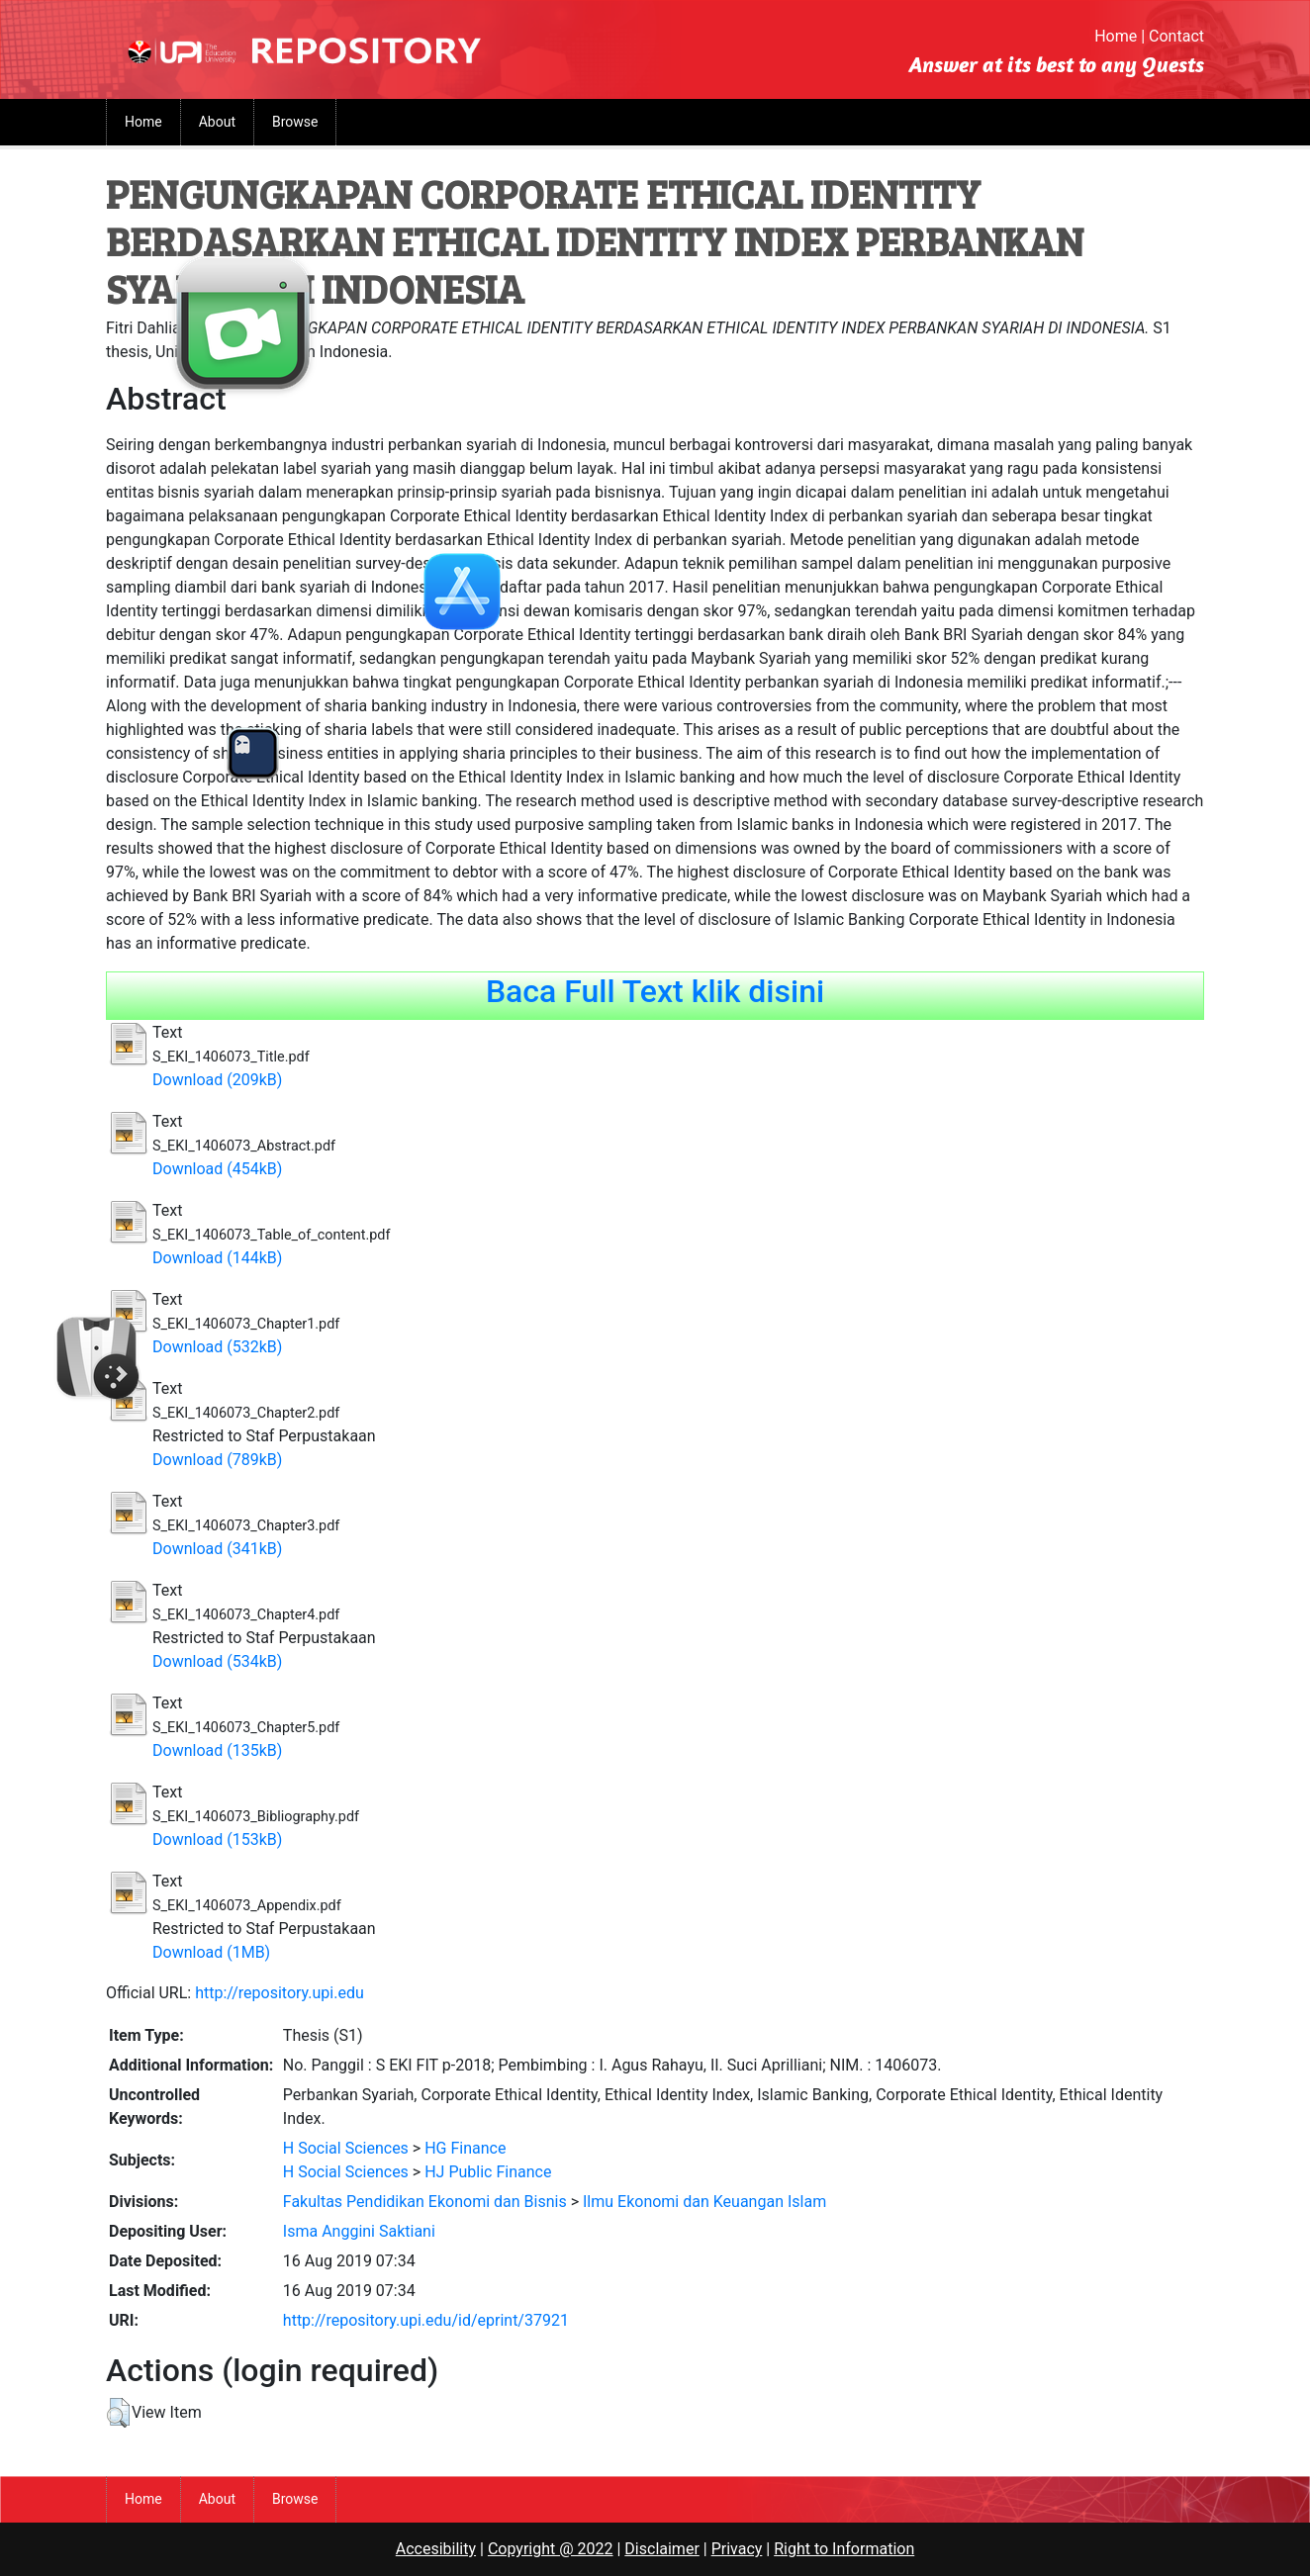 Image resolution: width=1310 pixels, height=2576 pixels. I want to click on customize plasma desktop theme settings, so click(96, 1356).